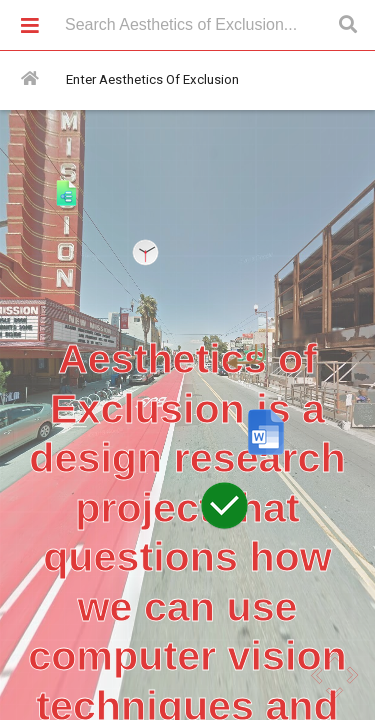 The height and width of the screenshot is (720, 375). I want to click on minder mind-mapping file type, so click(66, 193).